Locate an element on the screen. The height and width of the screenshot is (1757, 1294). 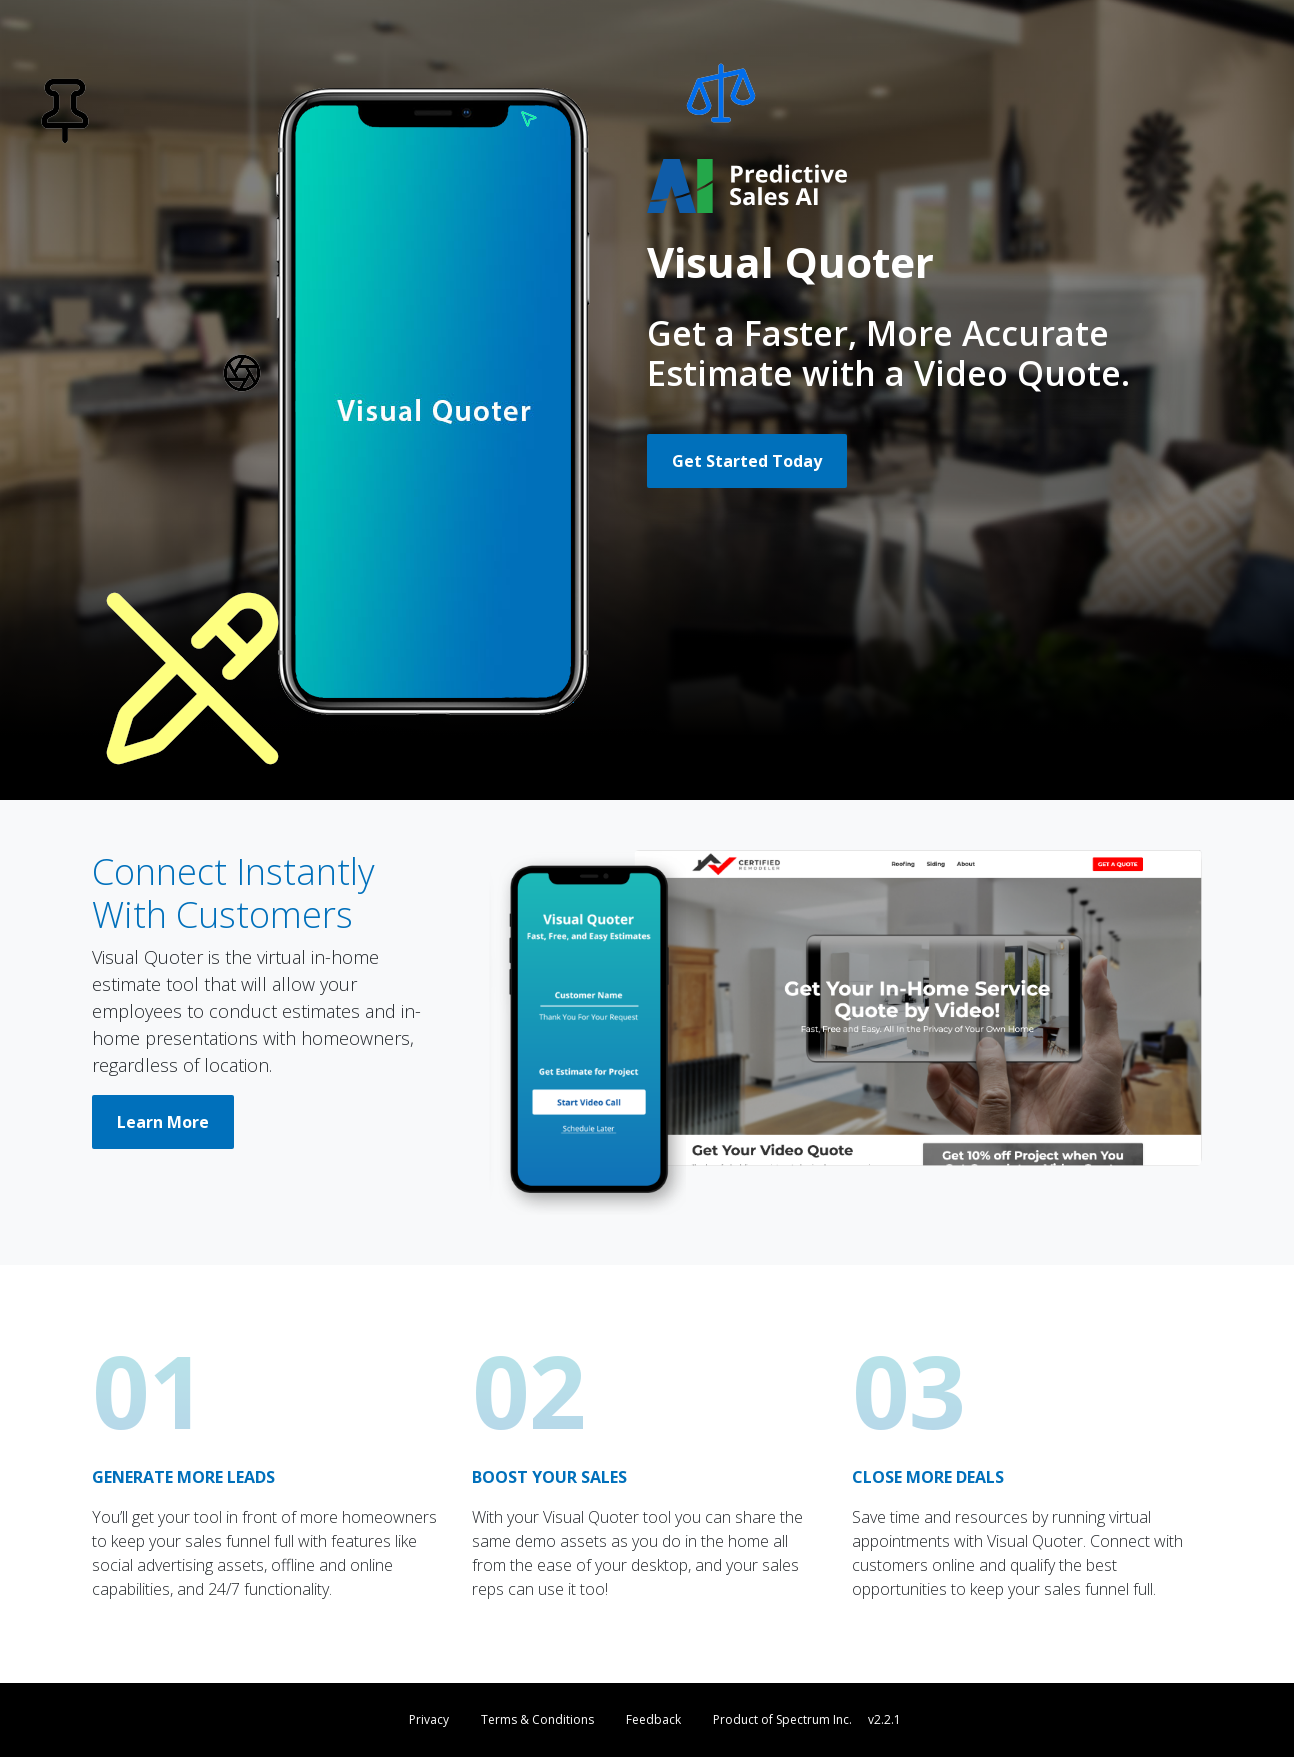
cursor or pointer indicator is located at coordinates (528, 118).